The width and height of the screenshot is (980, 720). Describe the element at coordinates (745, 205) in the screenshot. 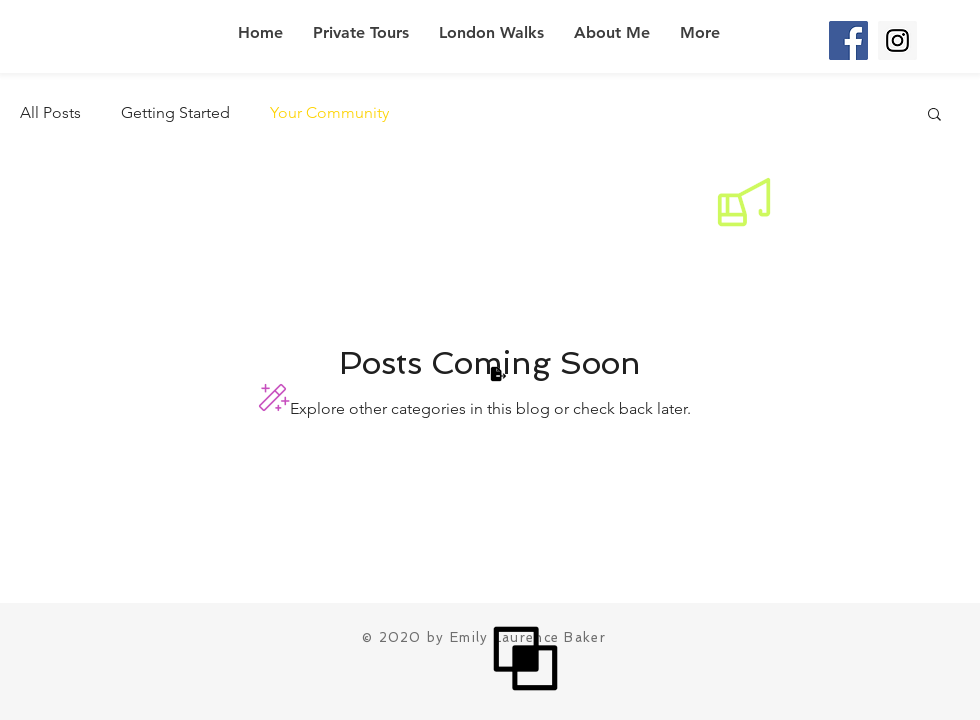

I see `construction or building in progress` at that location.